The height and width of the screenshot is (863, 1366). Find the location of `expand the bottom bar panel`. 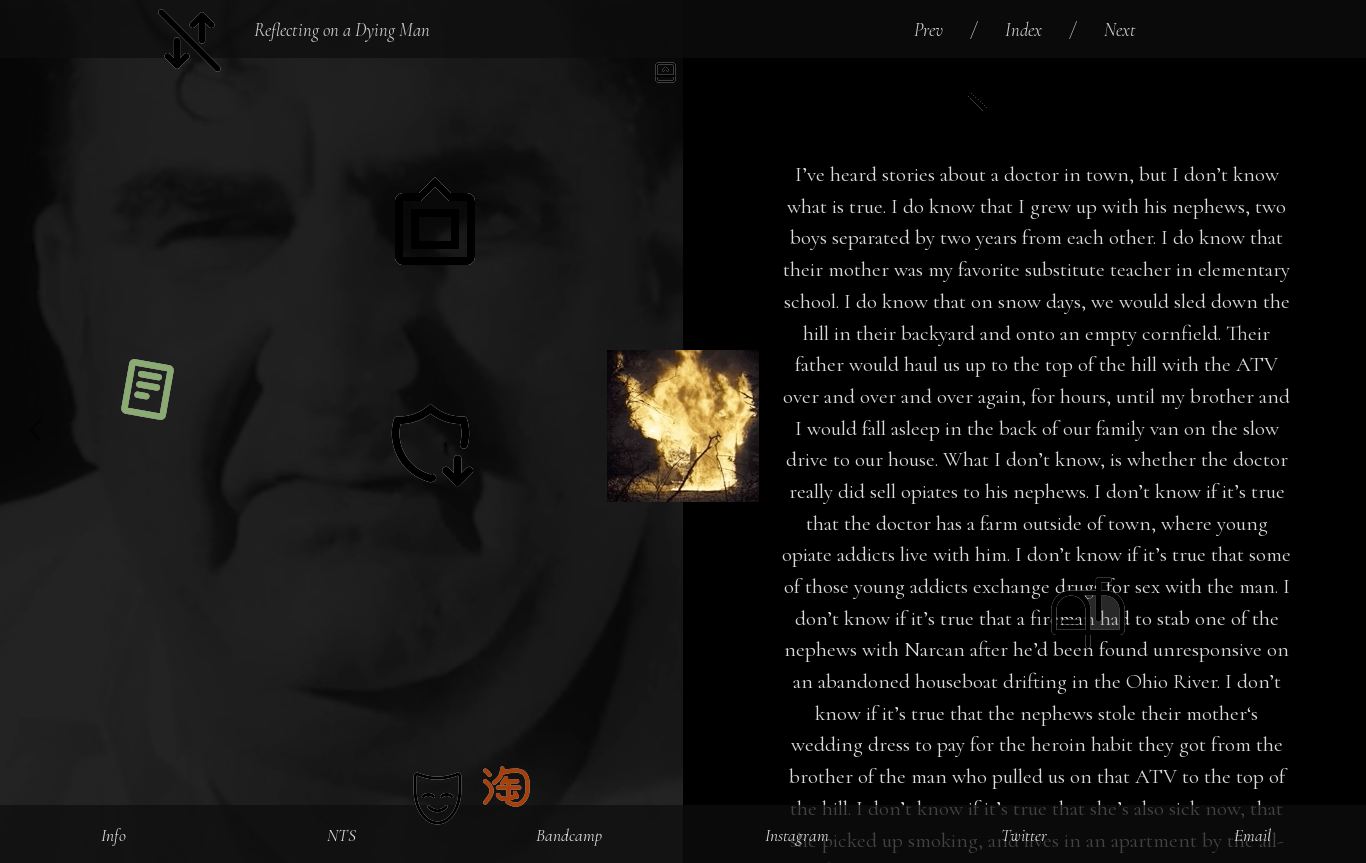

expand the bottom bar panel is located at coordinates (665, 72).